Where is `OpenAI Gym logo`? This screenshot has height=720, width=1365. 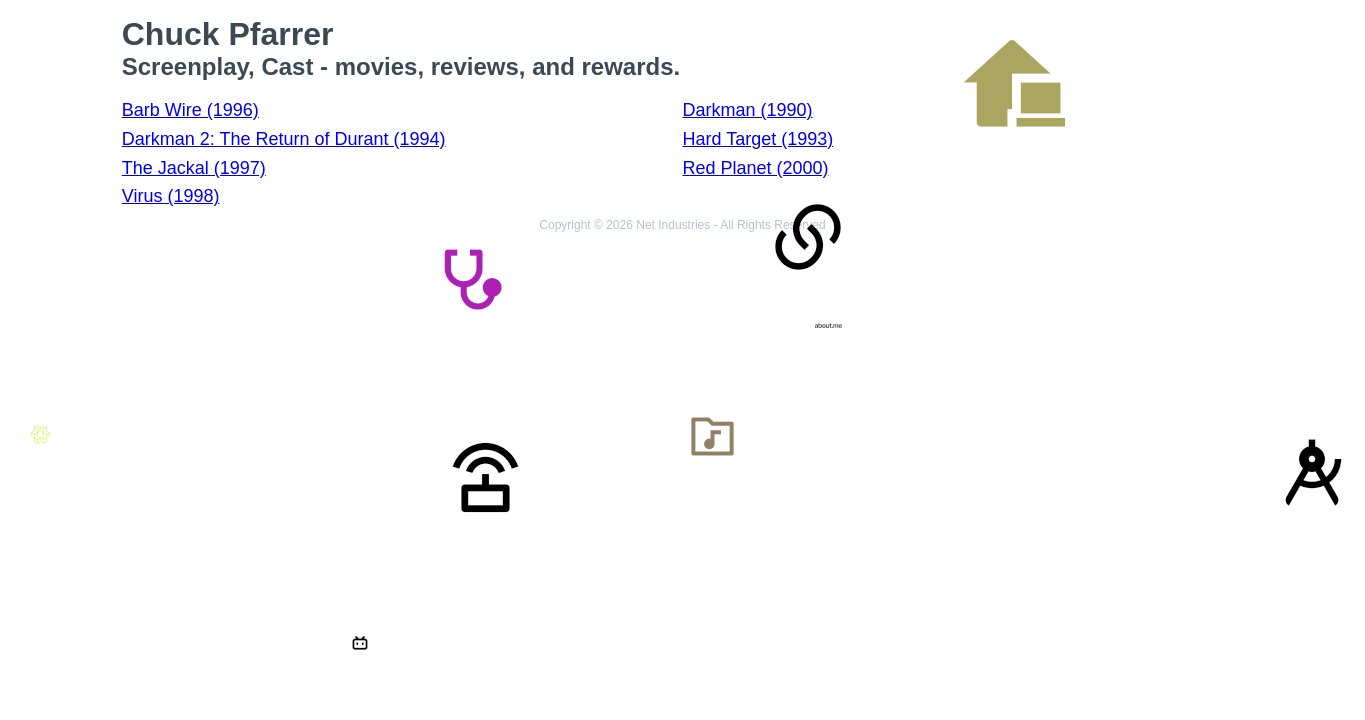 OpenAI Gym logo is located at coordinates (40, 434).